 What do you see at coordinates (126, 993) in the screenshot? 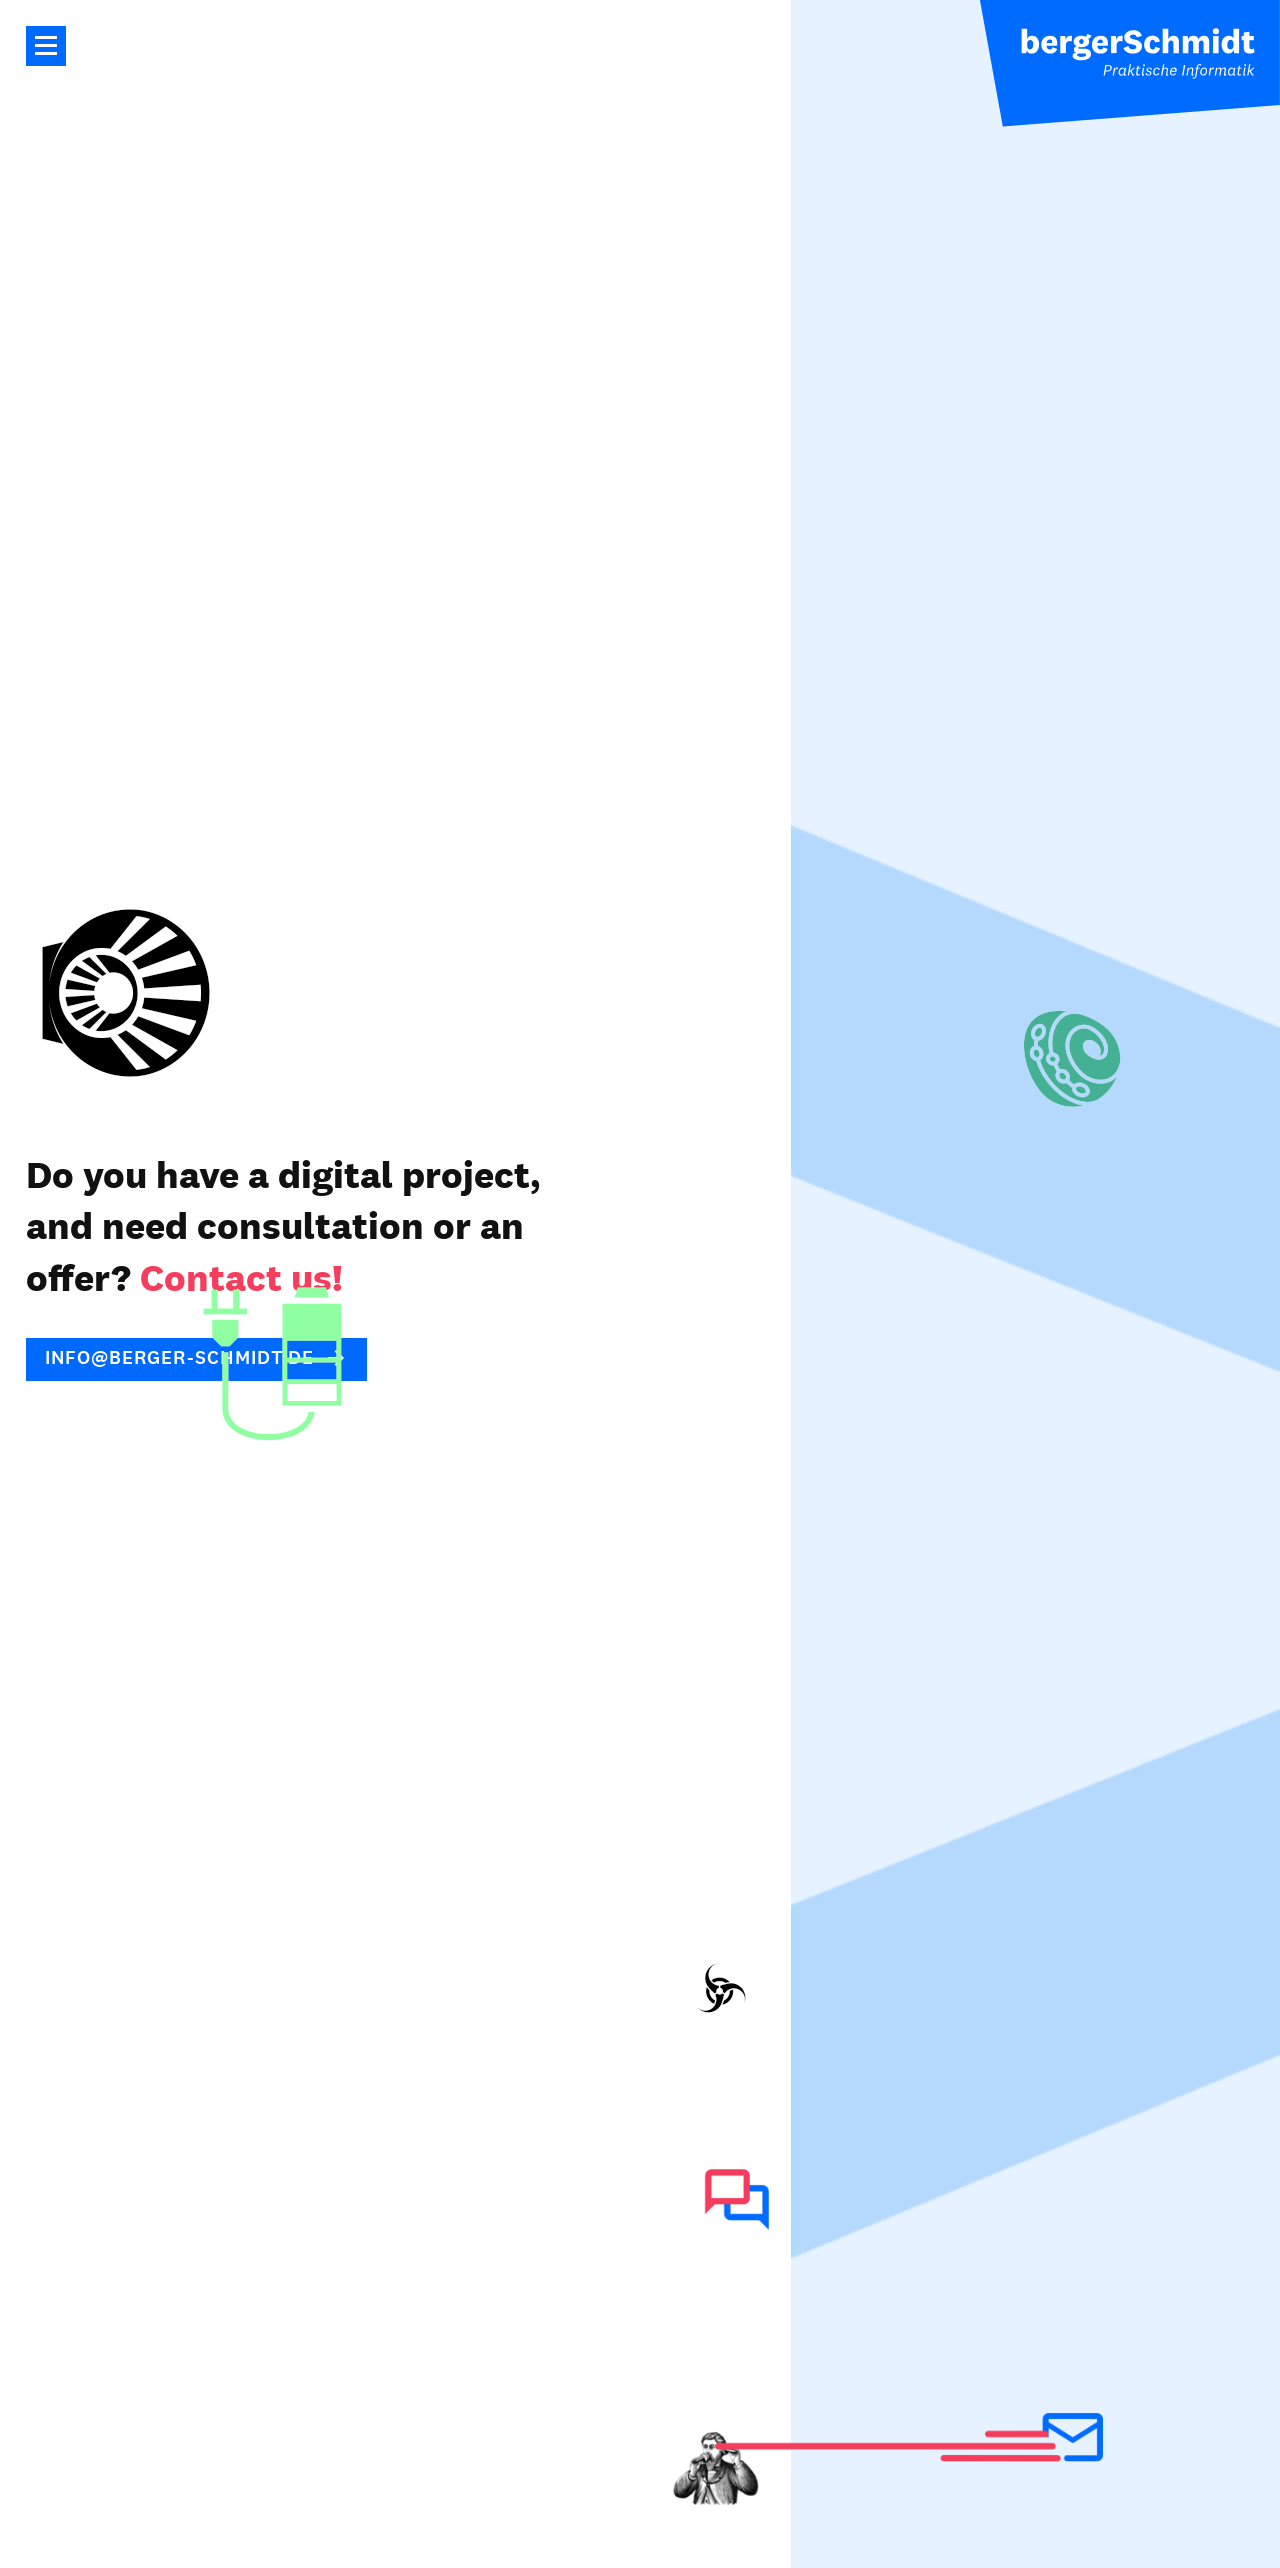
I see `toggle flashlight on/off` at bounding box center [126, 993].